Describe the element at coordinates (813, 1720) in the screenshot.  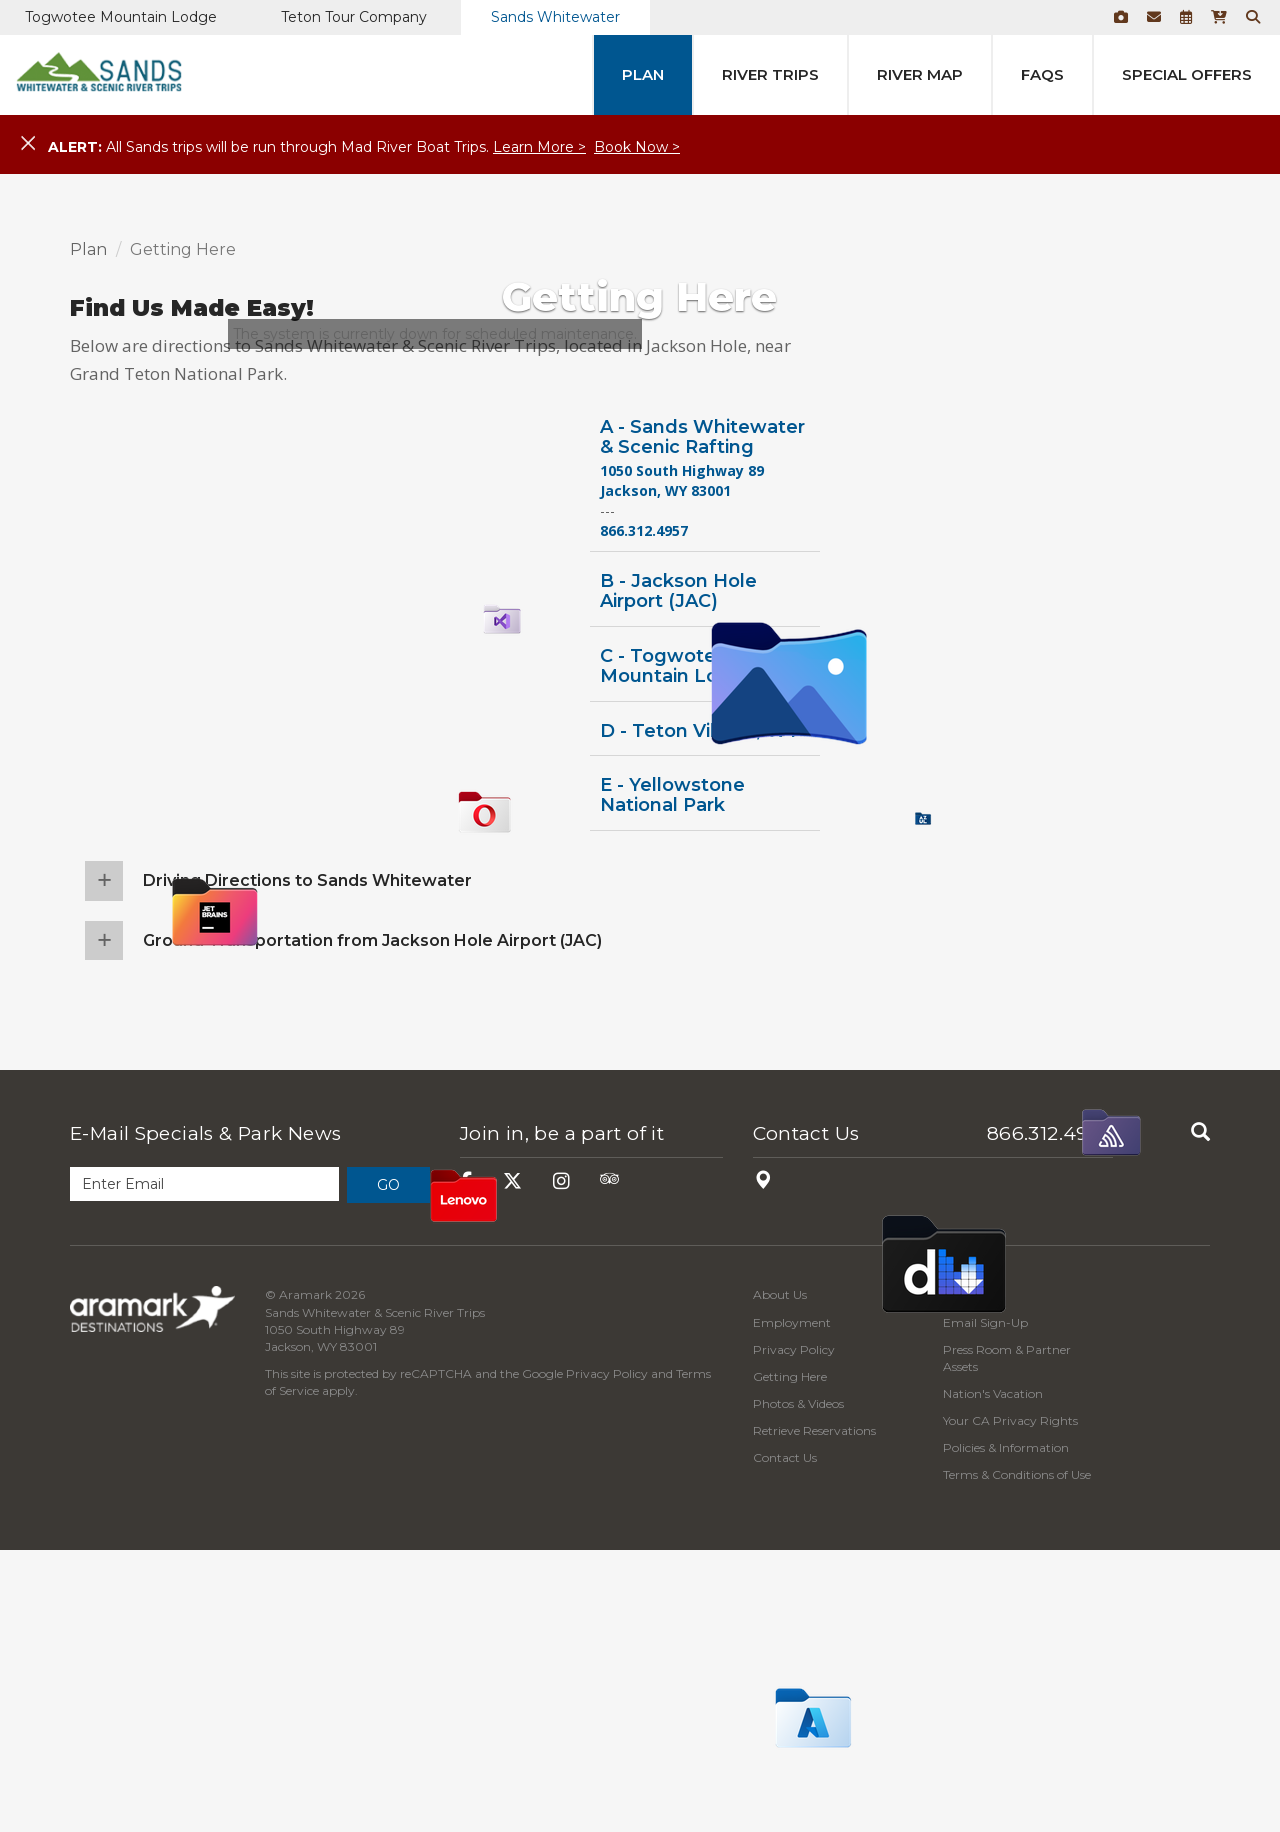
I see `open microsoft azure project folder` at that location.